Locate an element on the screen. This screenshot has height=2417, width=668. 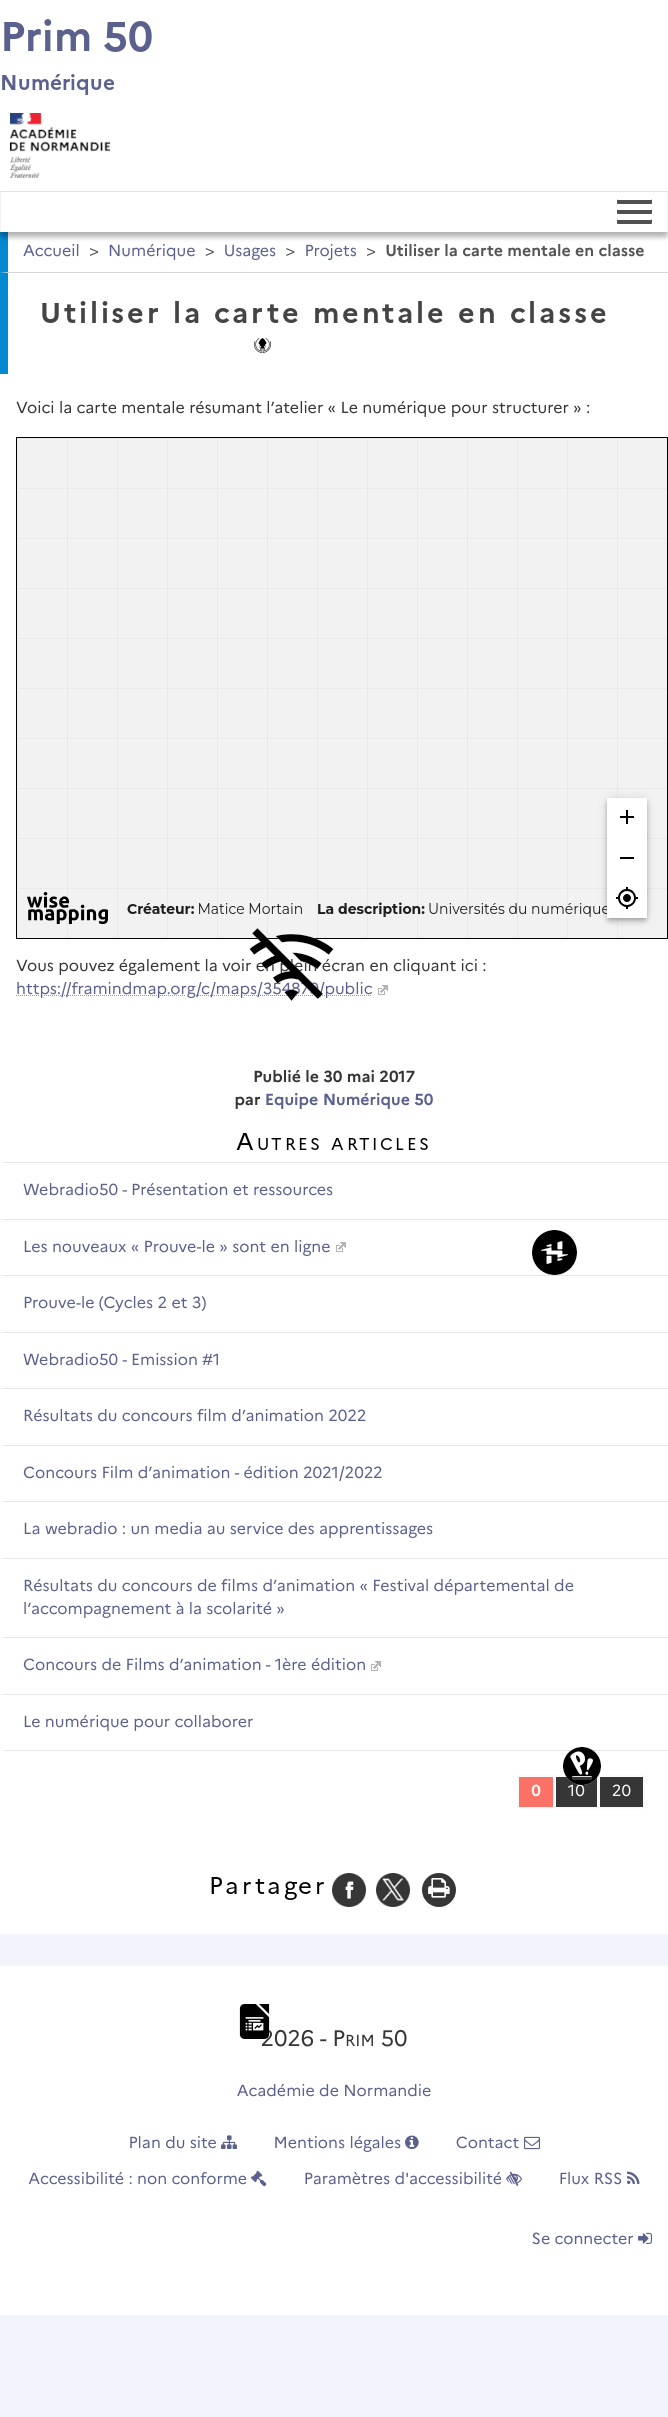
visit hackster.io hardware community is located at coordinates (554, 1252).